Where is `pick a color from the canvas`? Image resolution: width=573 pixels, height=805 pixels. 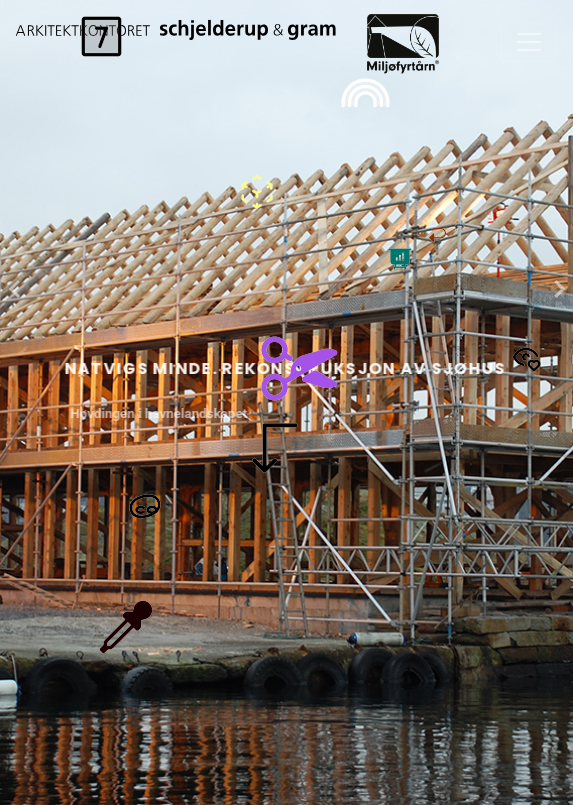 pick a color from the canvas is located at coordinates (126, 627).